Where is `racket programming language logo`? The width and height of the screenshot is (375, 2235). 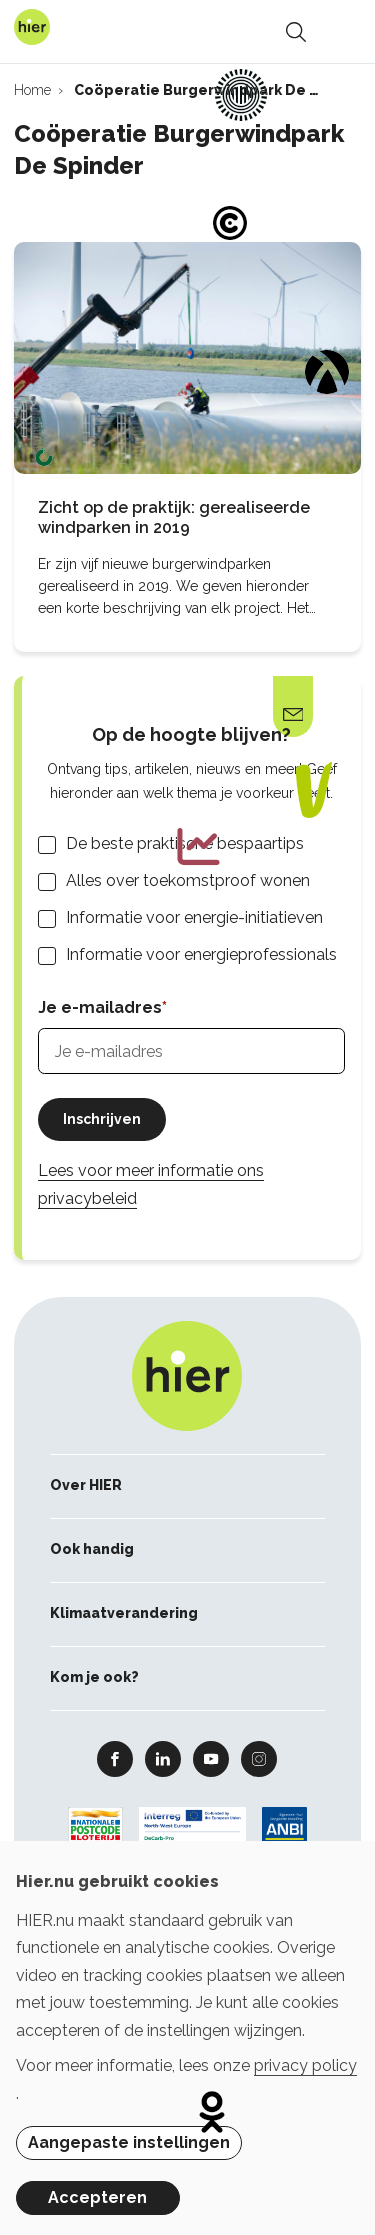
racket programming language logo is located at coordinates (327, 372).